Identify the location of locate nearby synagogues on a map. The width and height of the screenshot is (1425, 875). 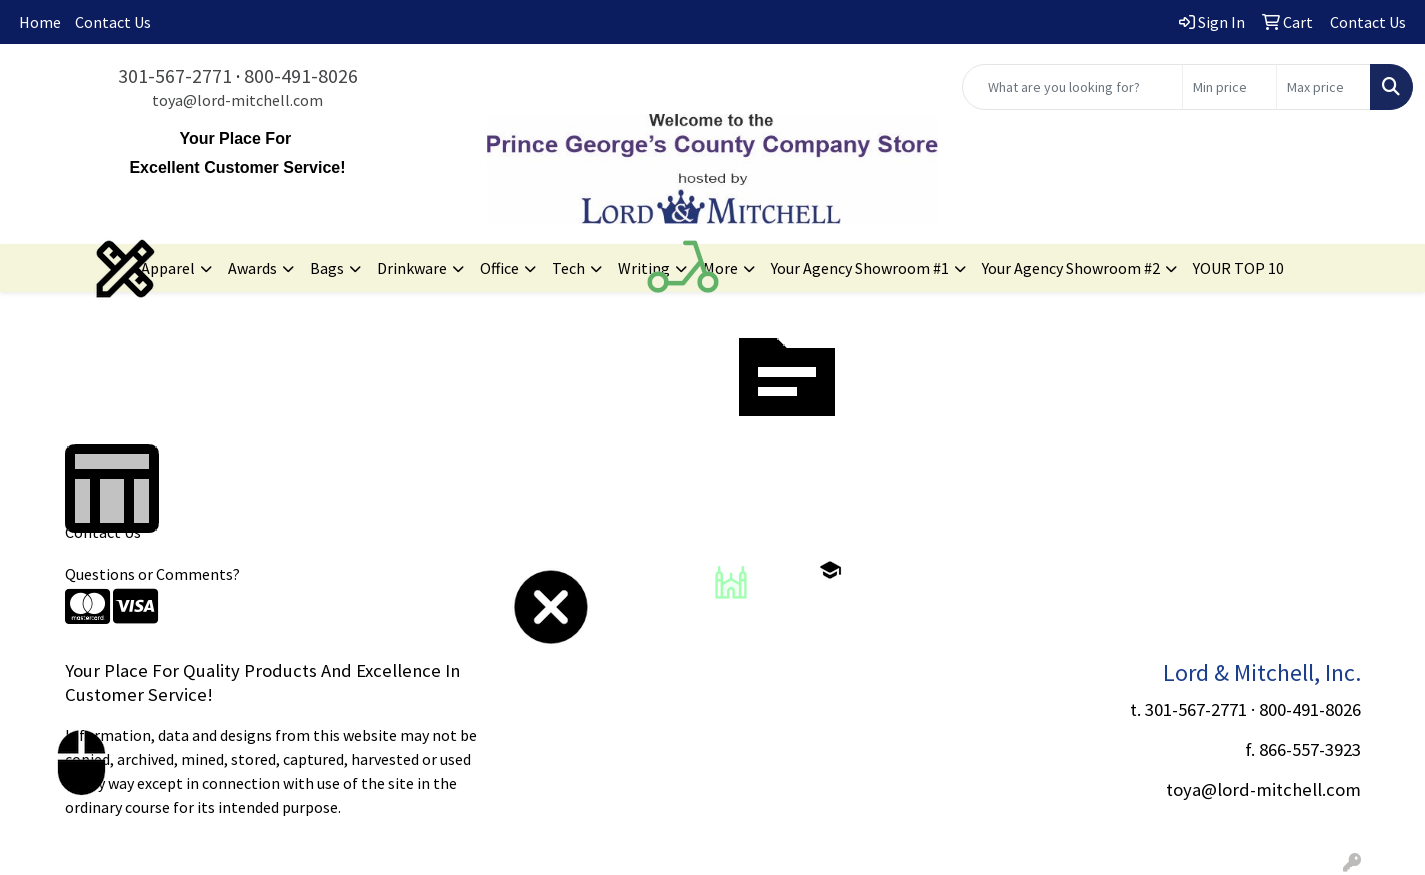
(731, 583).